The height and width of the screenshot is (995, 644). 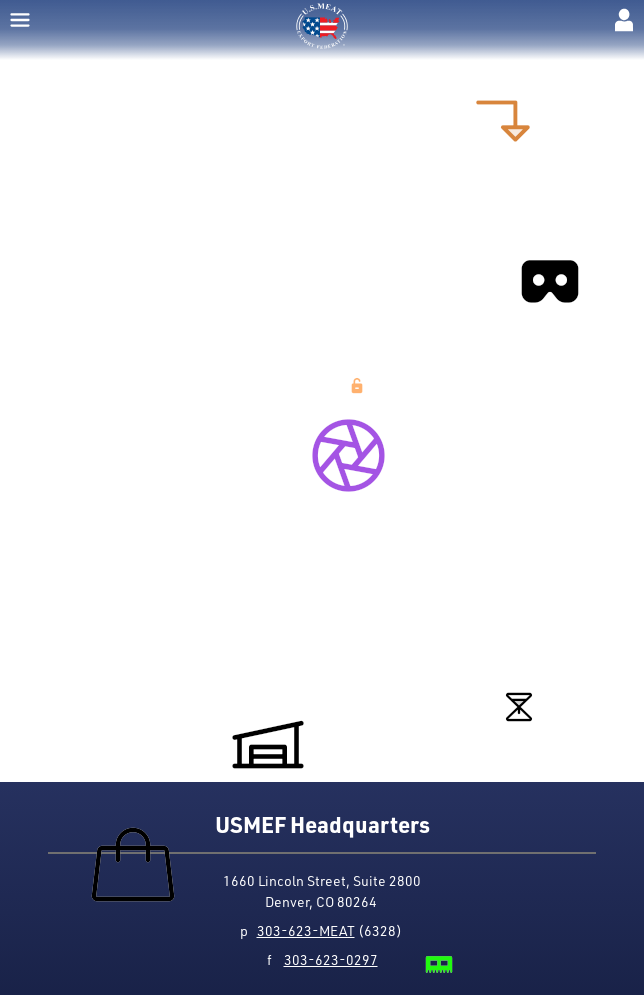 What do you see at coordinates (268, 747) in the screenshot?
I see `access warehouse or storage management` at bounding box center [268, 747].